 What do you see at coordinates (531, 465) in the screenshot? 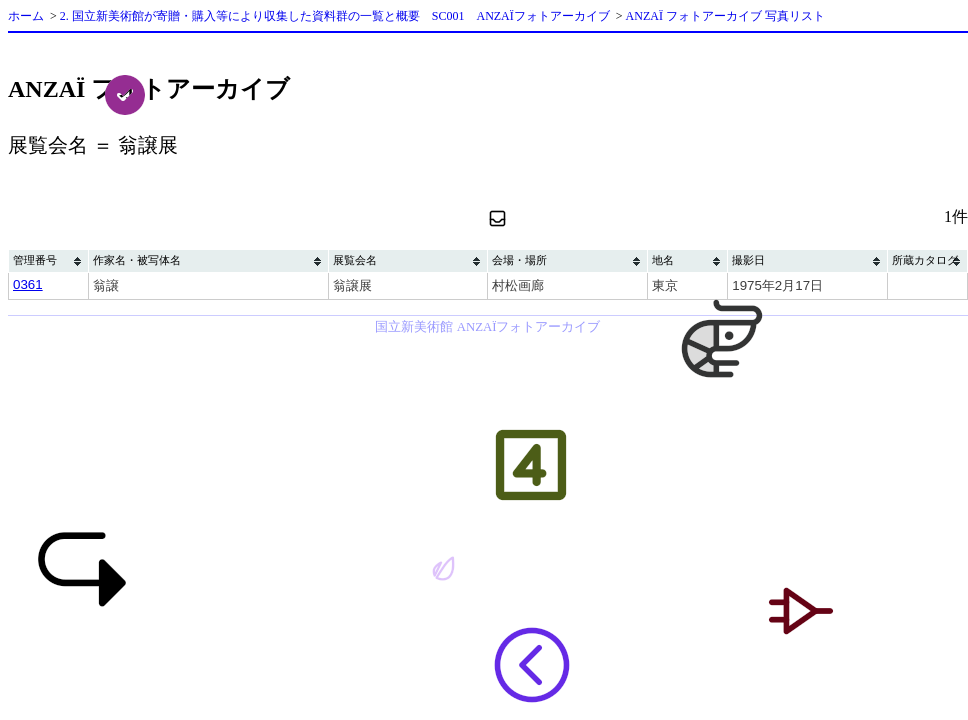
I see `select or navigate to item number four` at bounding box center [531, 465].